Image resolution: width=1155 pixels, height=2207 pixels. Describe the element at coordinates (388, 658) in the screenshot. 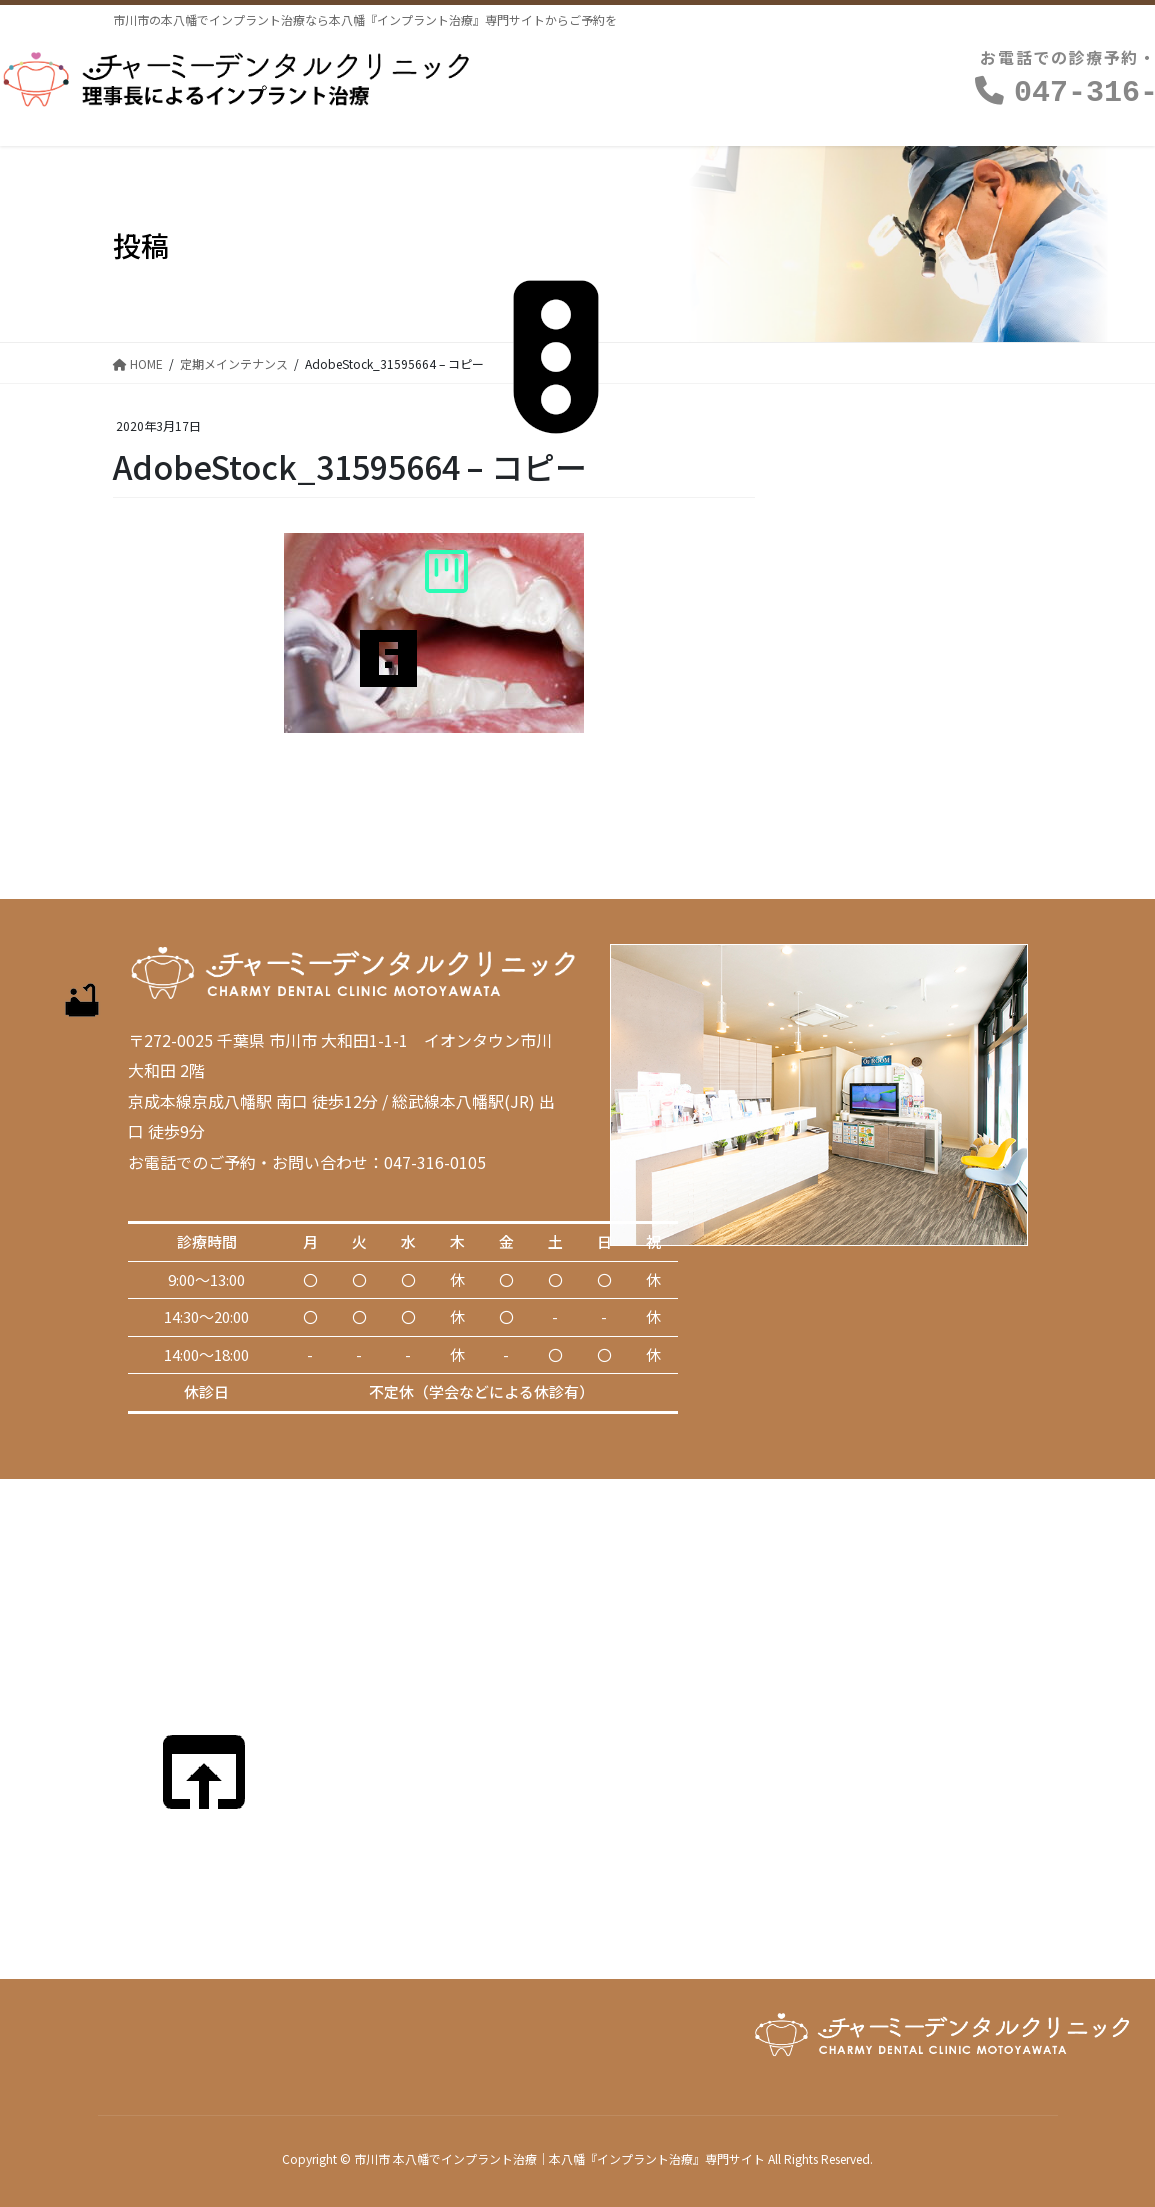

I see `indicates step 6 in a multi-step process` at that location.